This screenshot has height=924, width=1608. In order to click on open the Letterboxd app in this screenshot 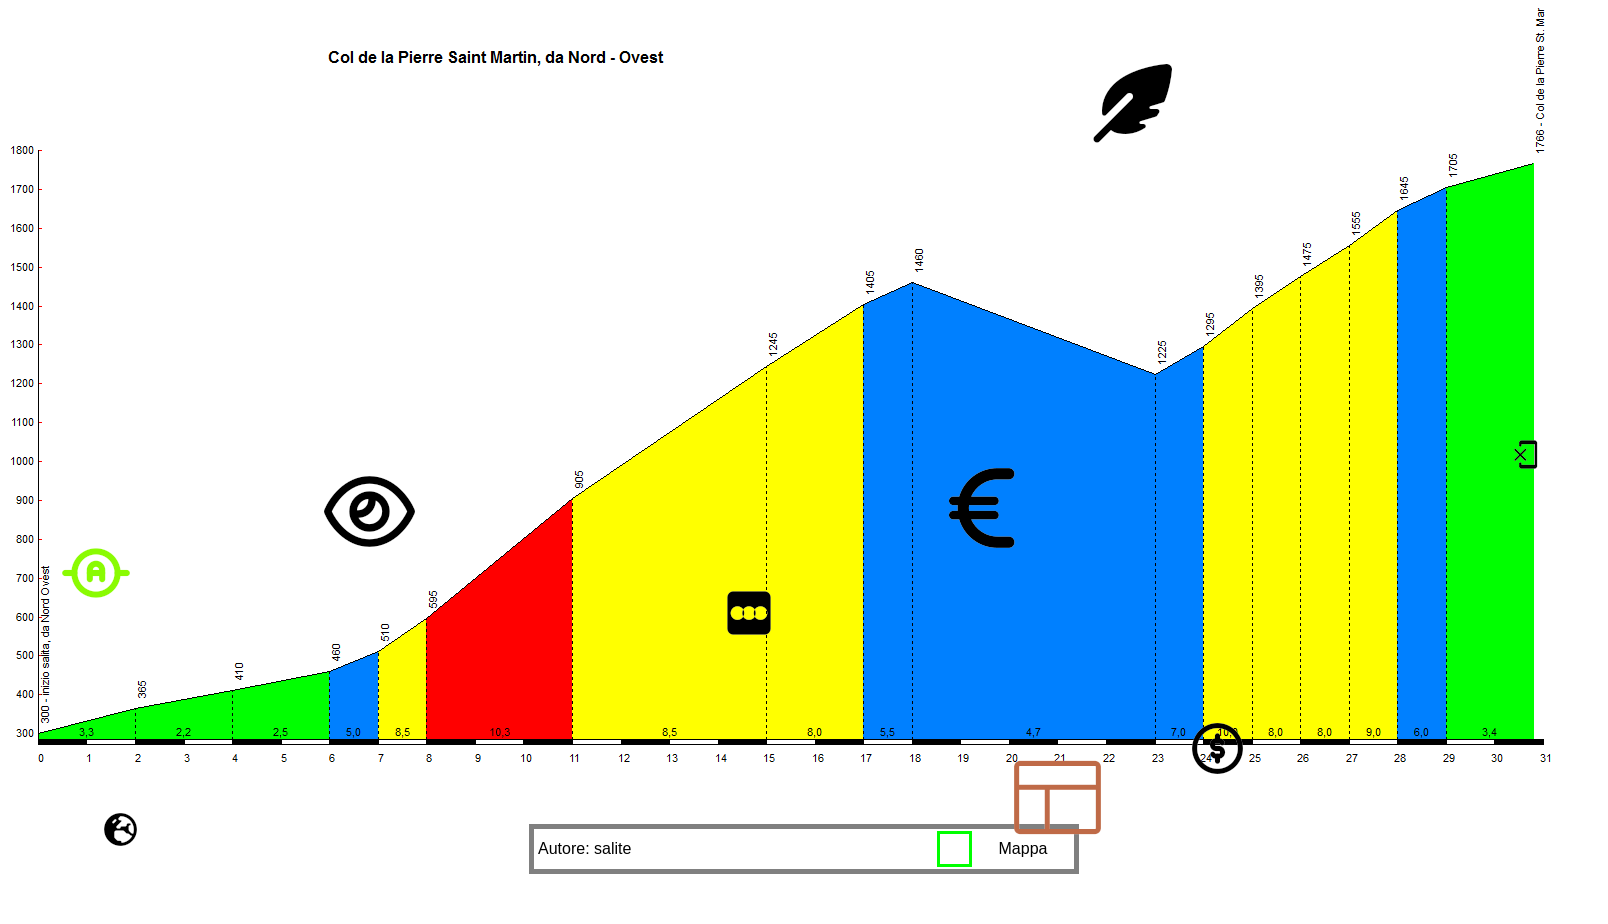, I will do `click(749, 613)`.